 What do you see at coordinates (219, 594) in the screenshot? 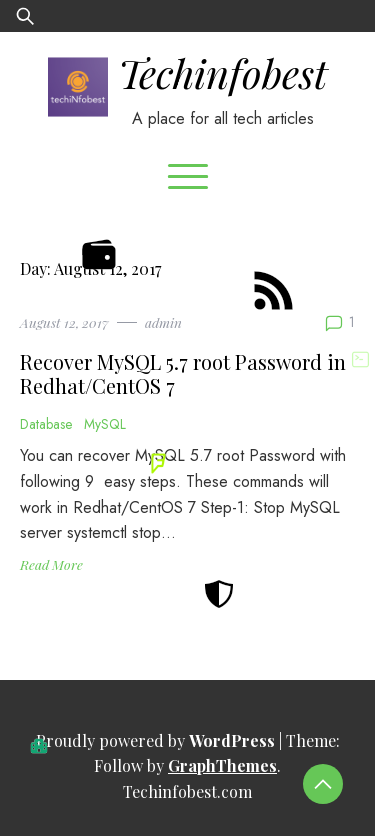
I see `partial security or protection enabled` at bounding box center [219, 594].